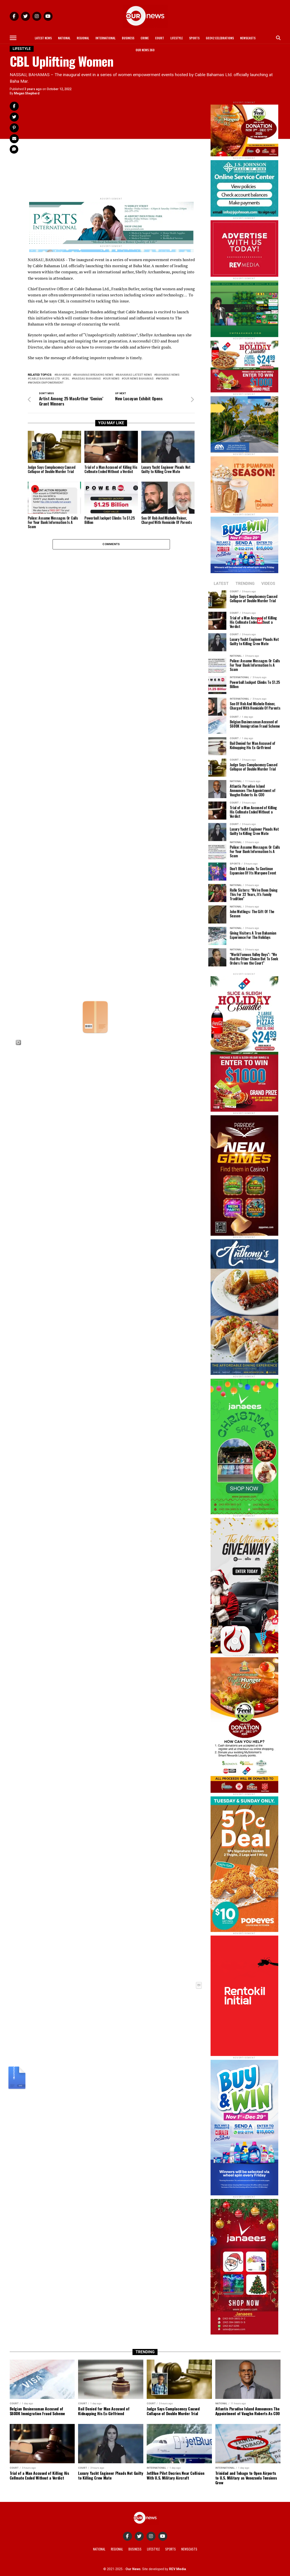 The image size is (290, 2576). What do you see at coordinates (18, 1042) in the screenshot?
I see `executable application file` at bounding box center [18, 1042].